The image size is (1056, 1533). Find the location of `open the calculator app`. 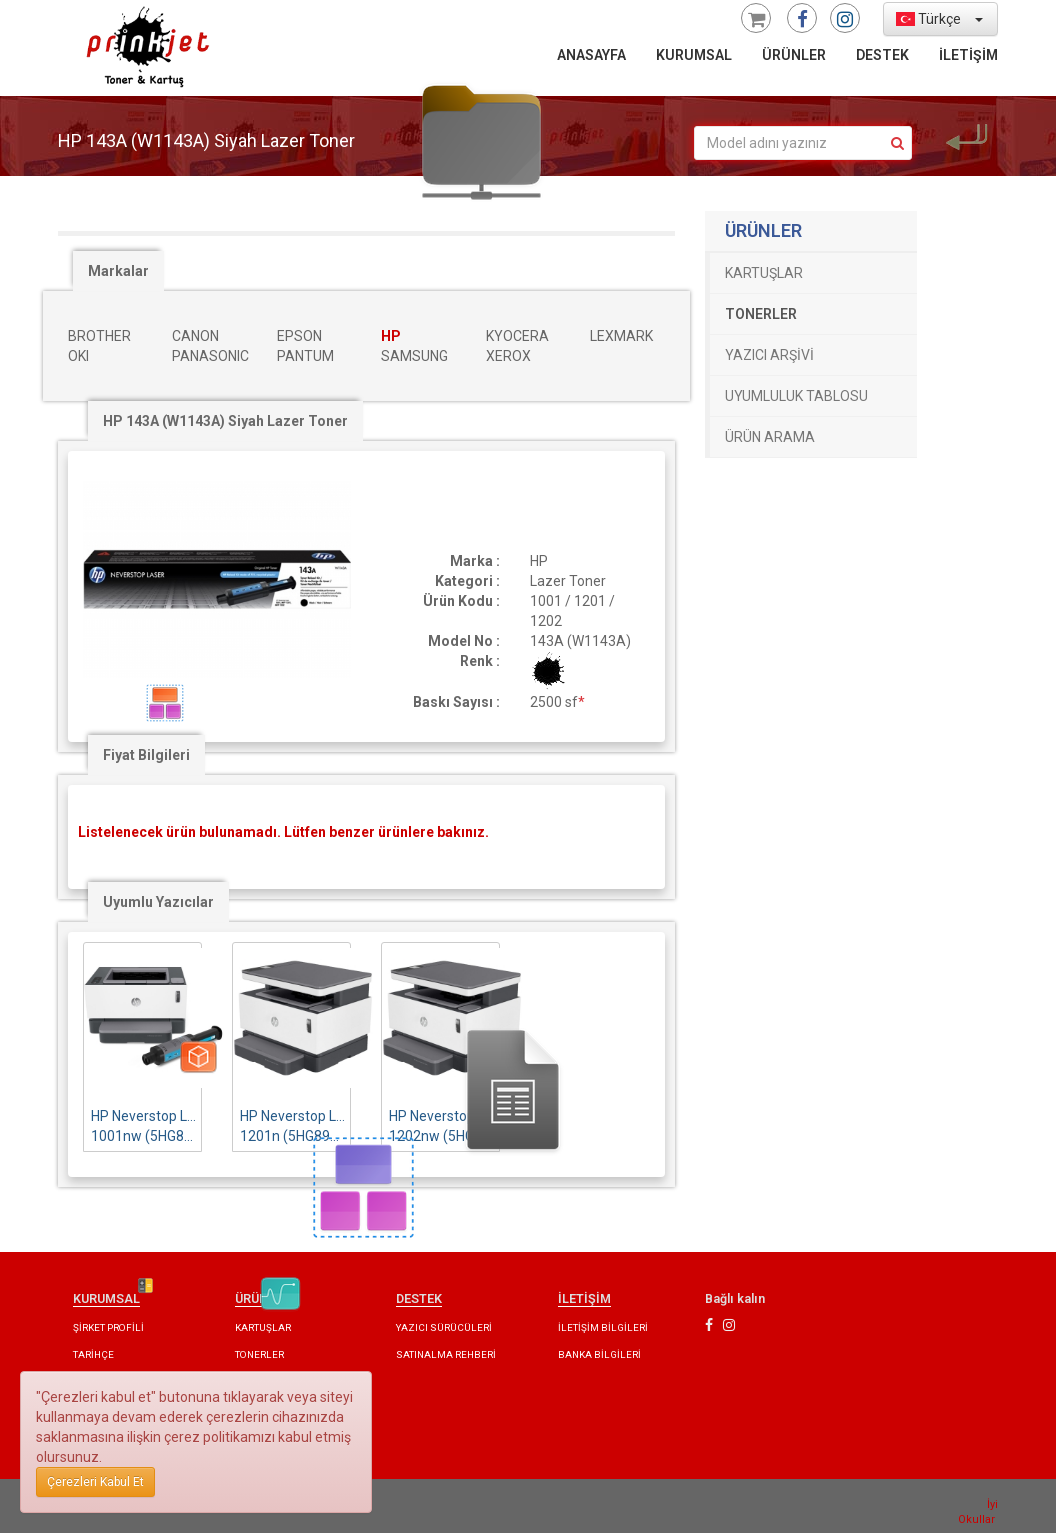

open the calculator app is located at coordinates (145, 1285).